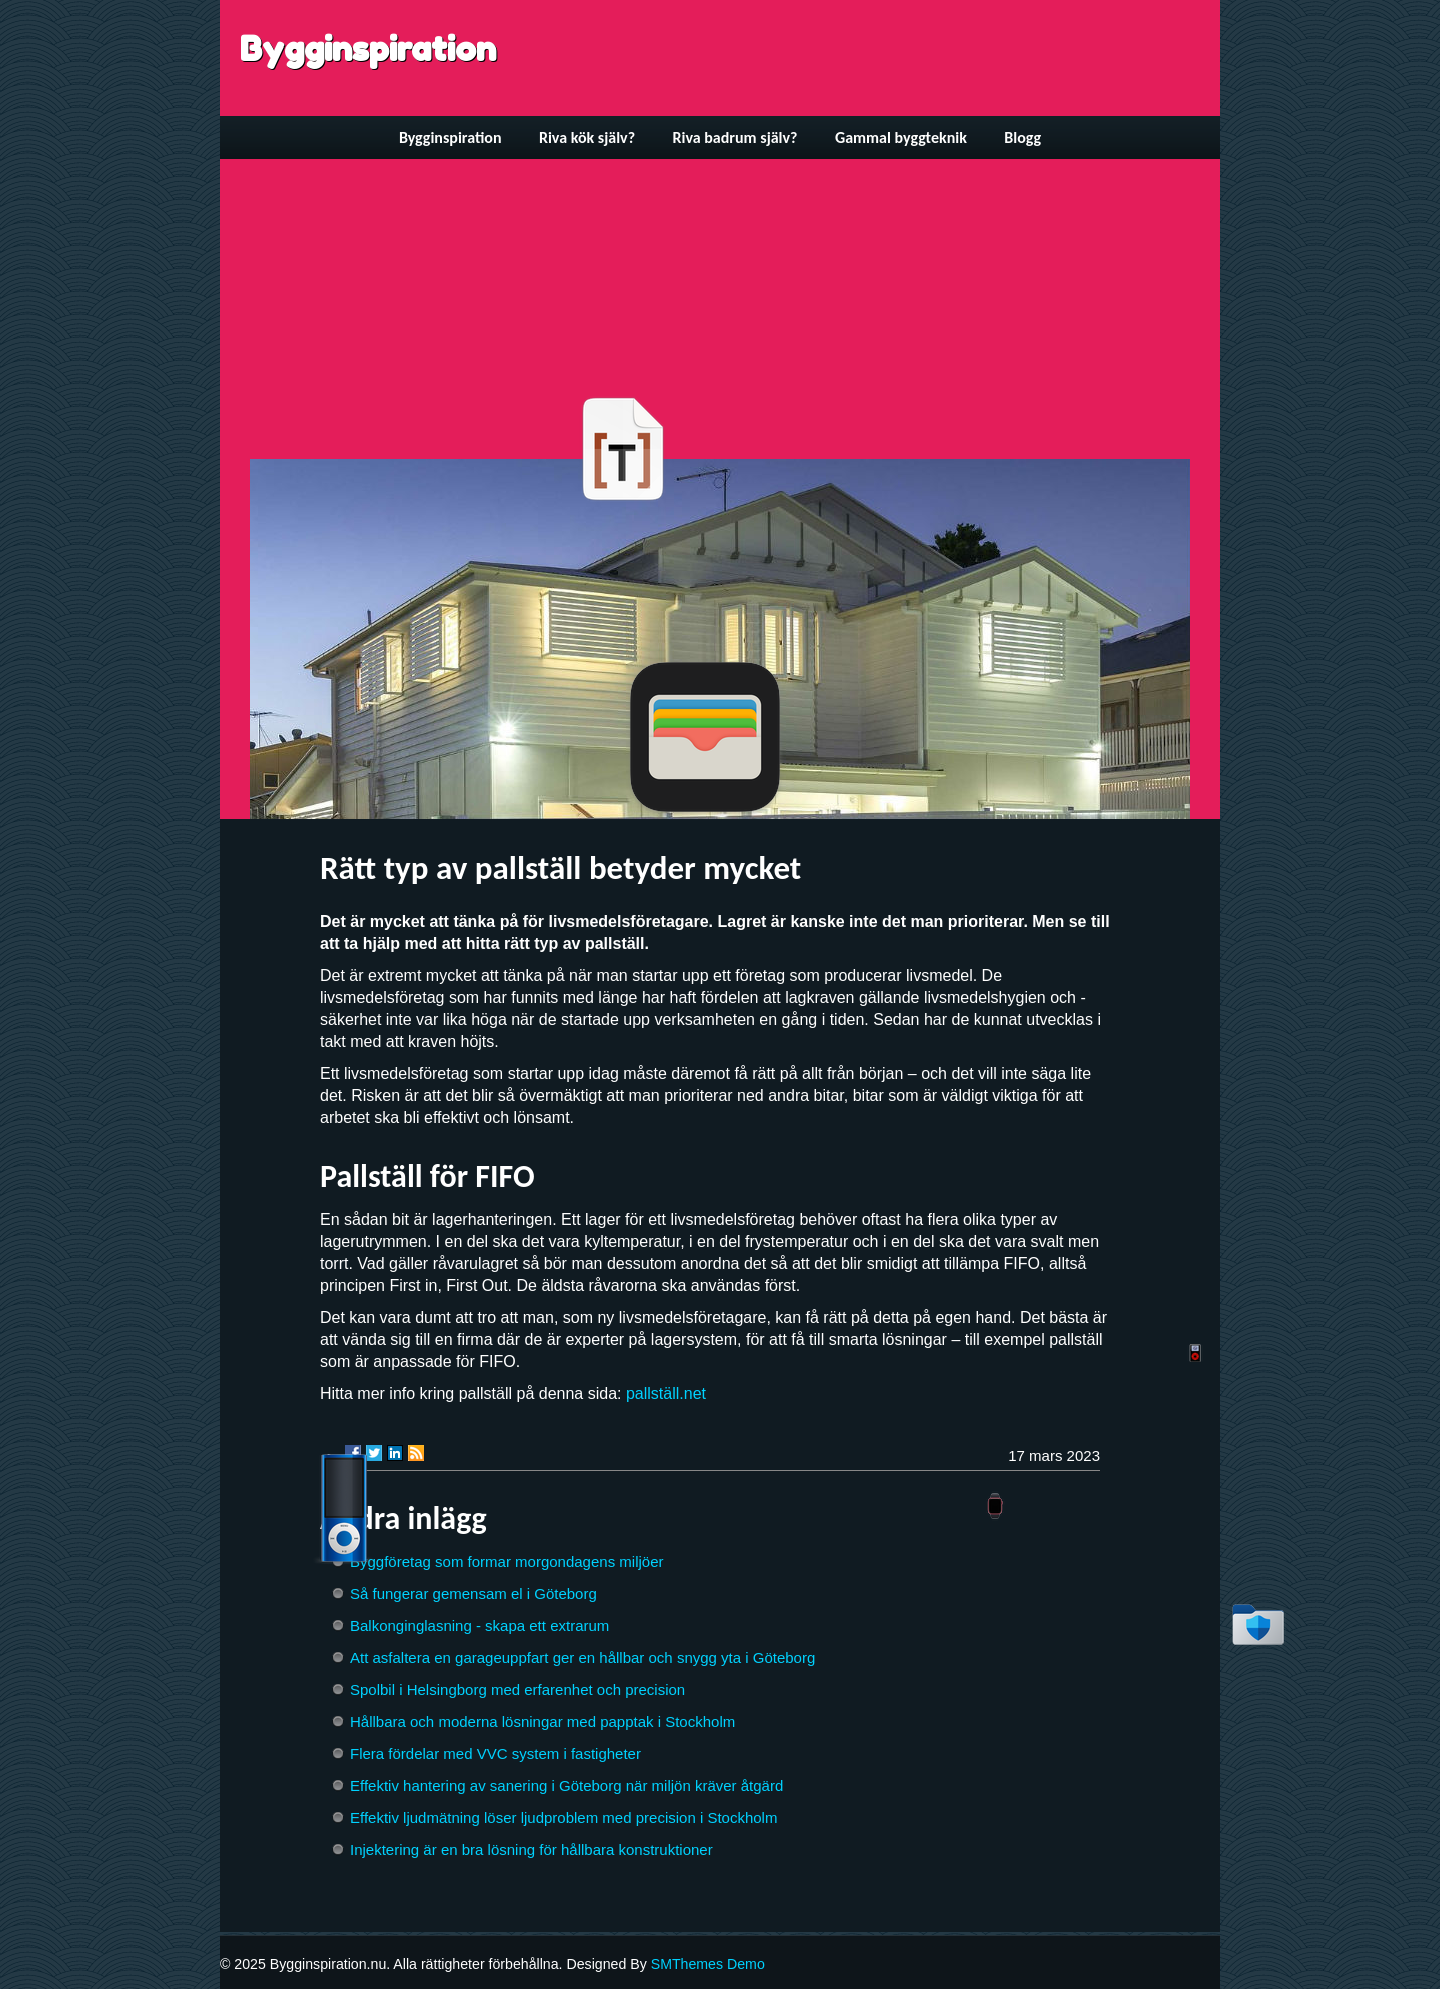 Image resolution: width=1440 pixels, height=1989 pixels. Describe the element at coordinates (623, 449) in the screenshot. I see `a toml configuration file` at that location.